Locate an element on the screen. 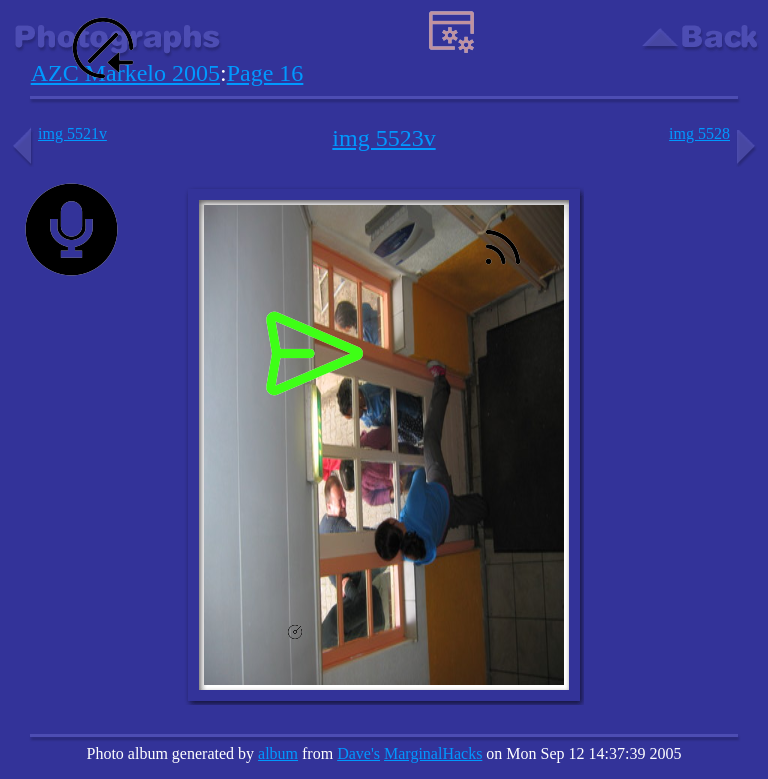 This screenshot has width=768, height=779. indicates a tracked issue was closed as not planned is located at coordinates (103, 48).